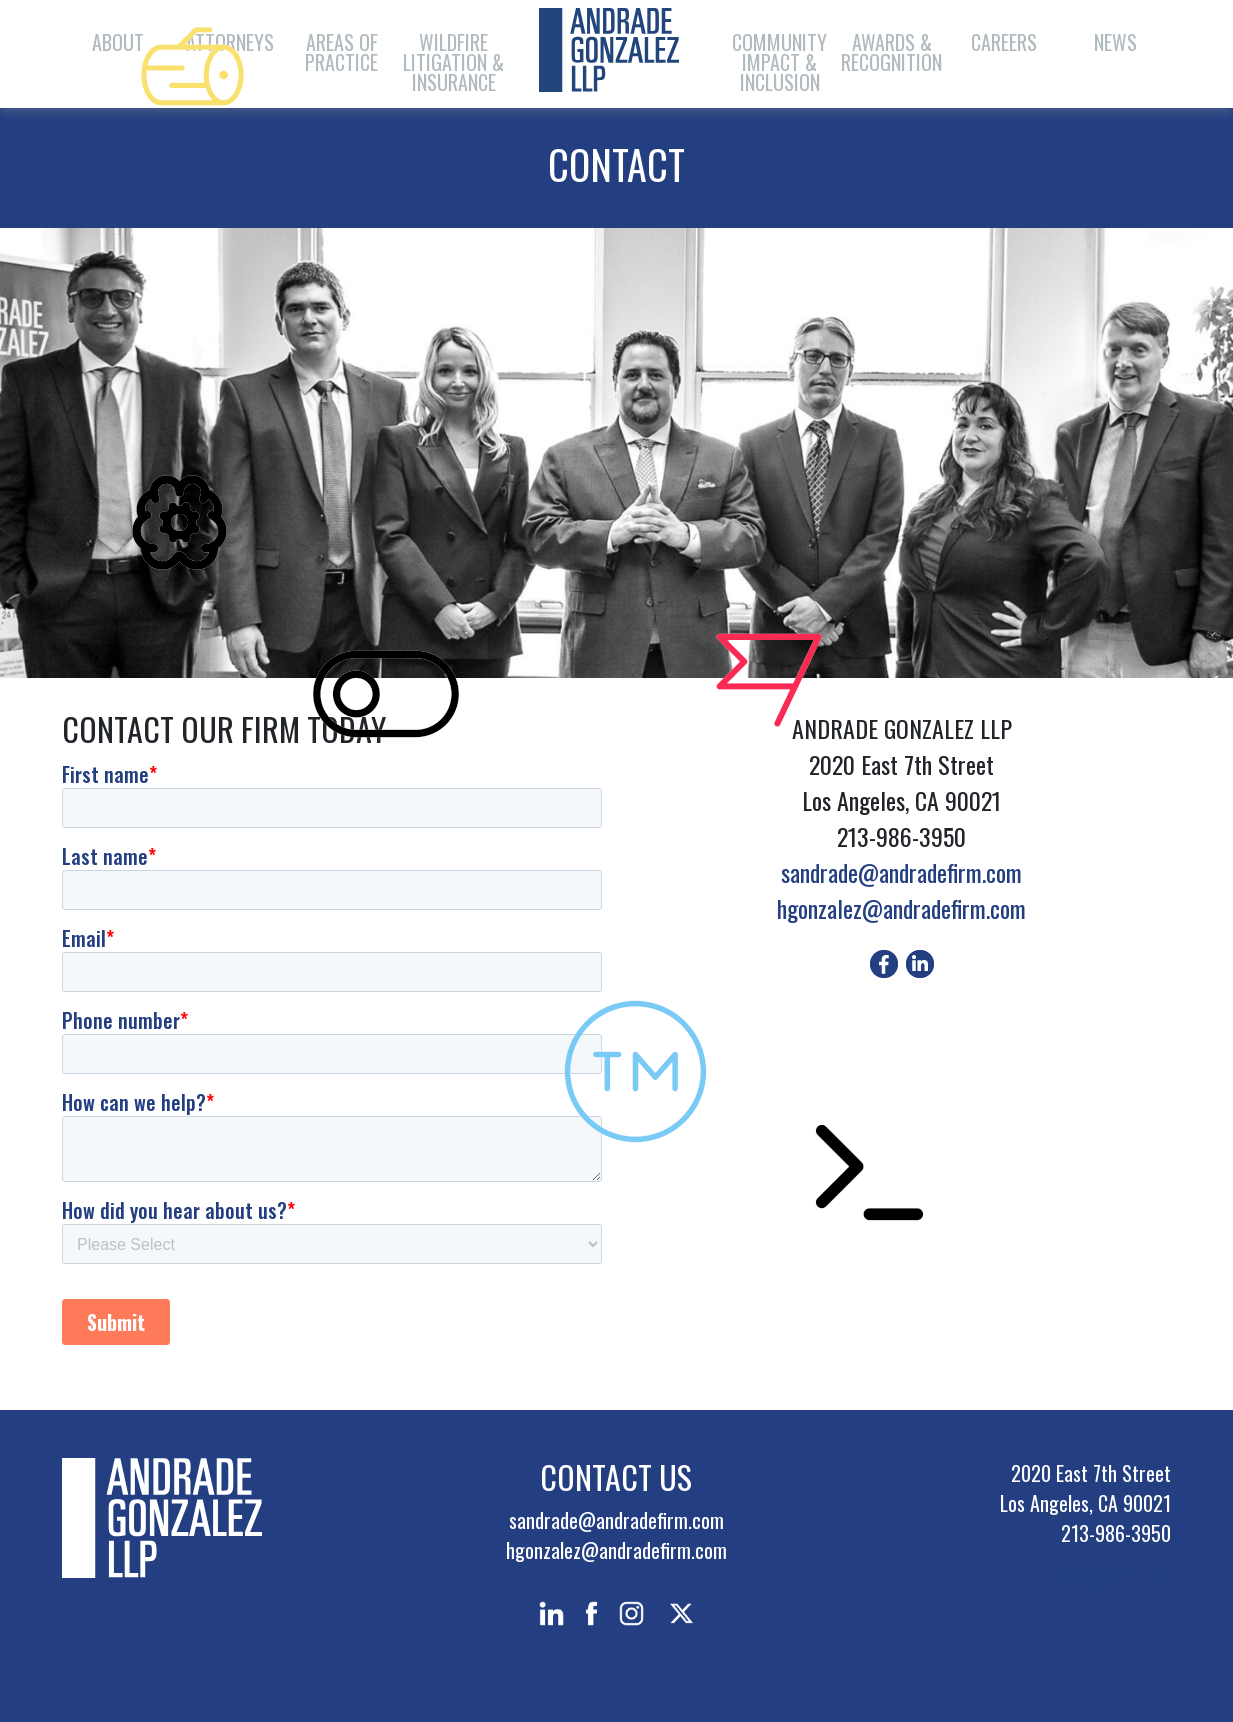 The image size is (1233, 1722). What do you see at coordinates (192, 71) in the screenshot?
I see `view activity log or history` at bounding box center [192, 71].